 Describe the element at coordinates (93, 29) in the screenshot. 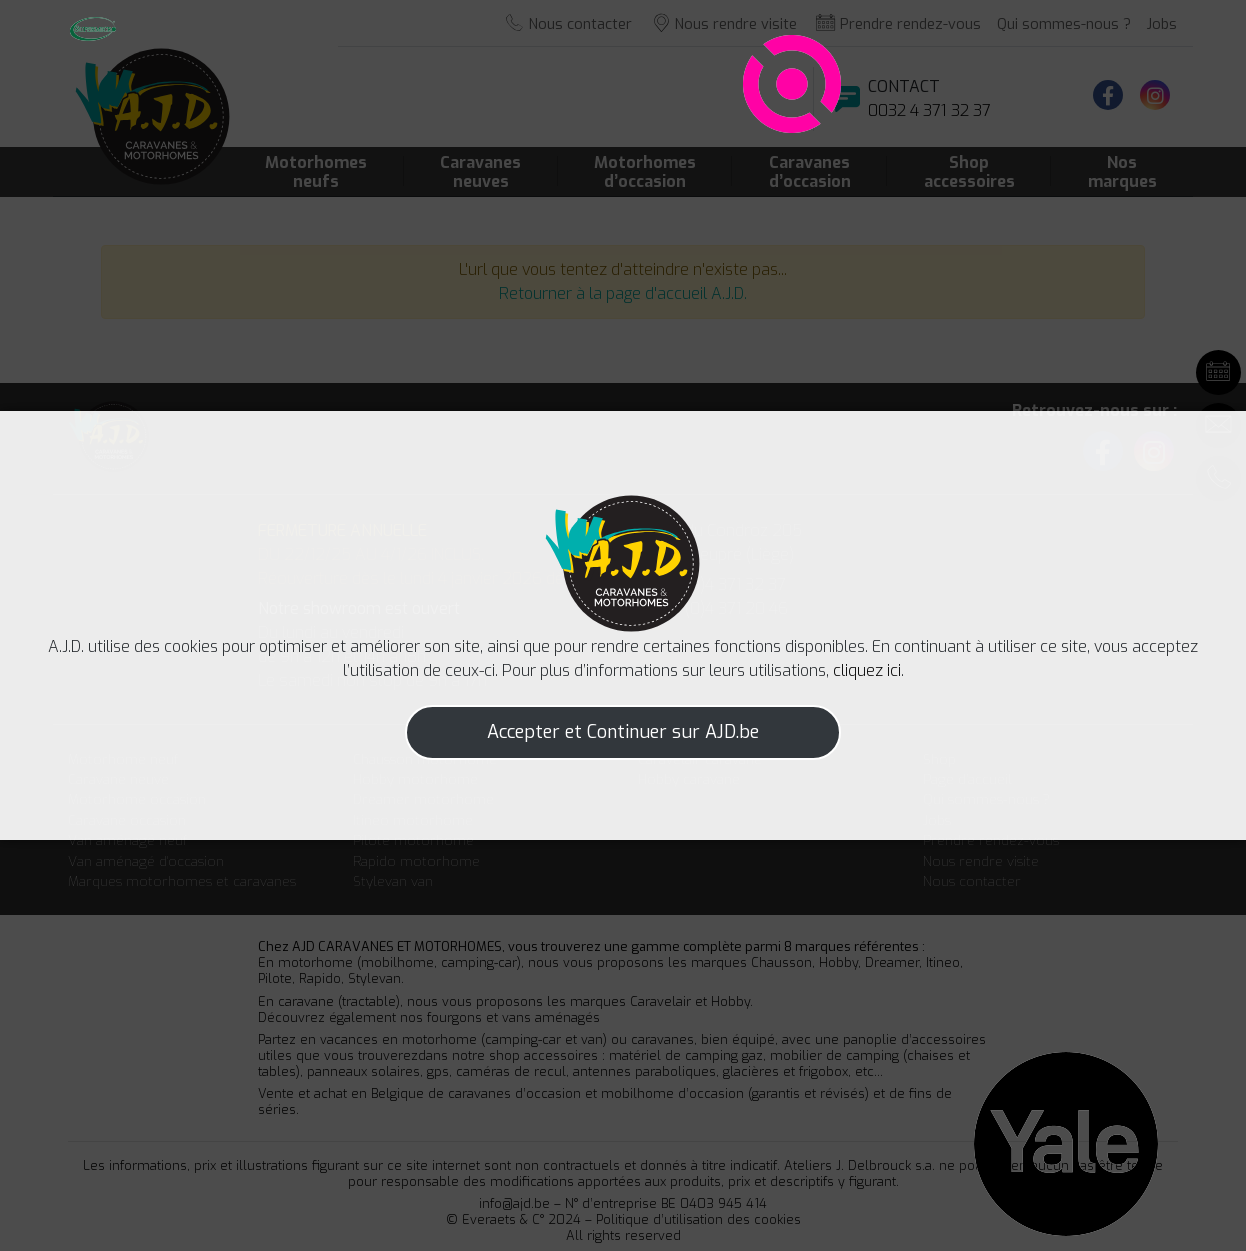

I see `Supermicro company logo` at that location.